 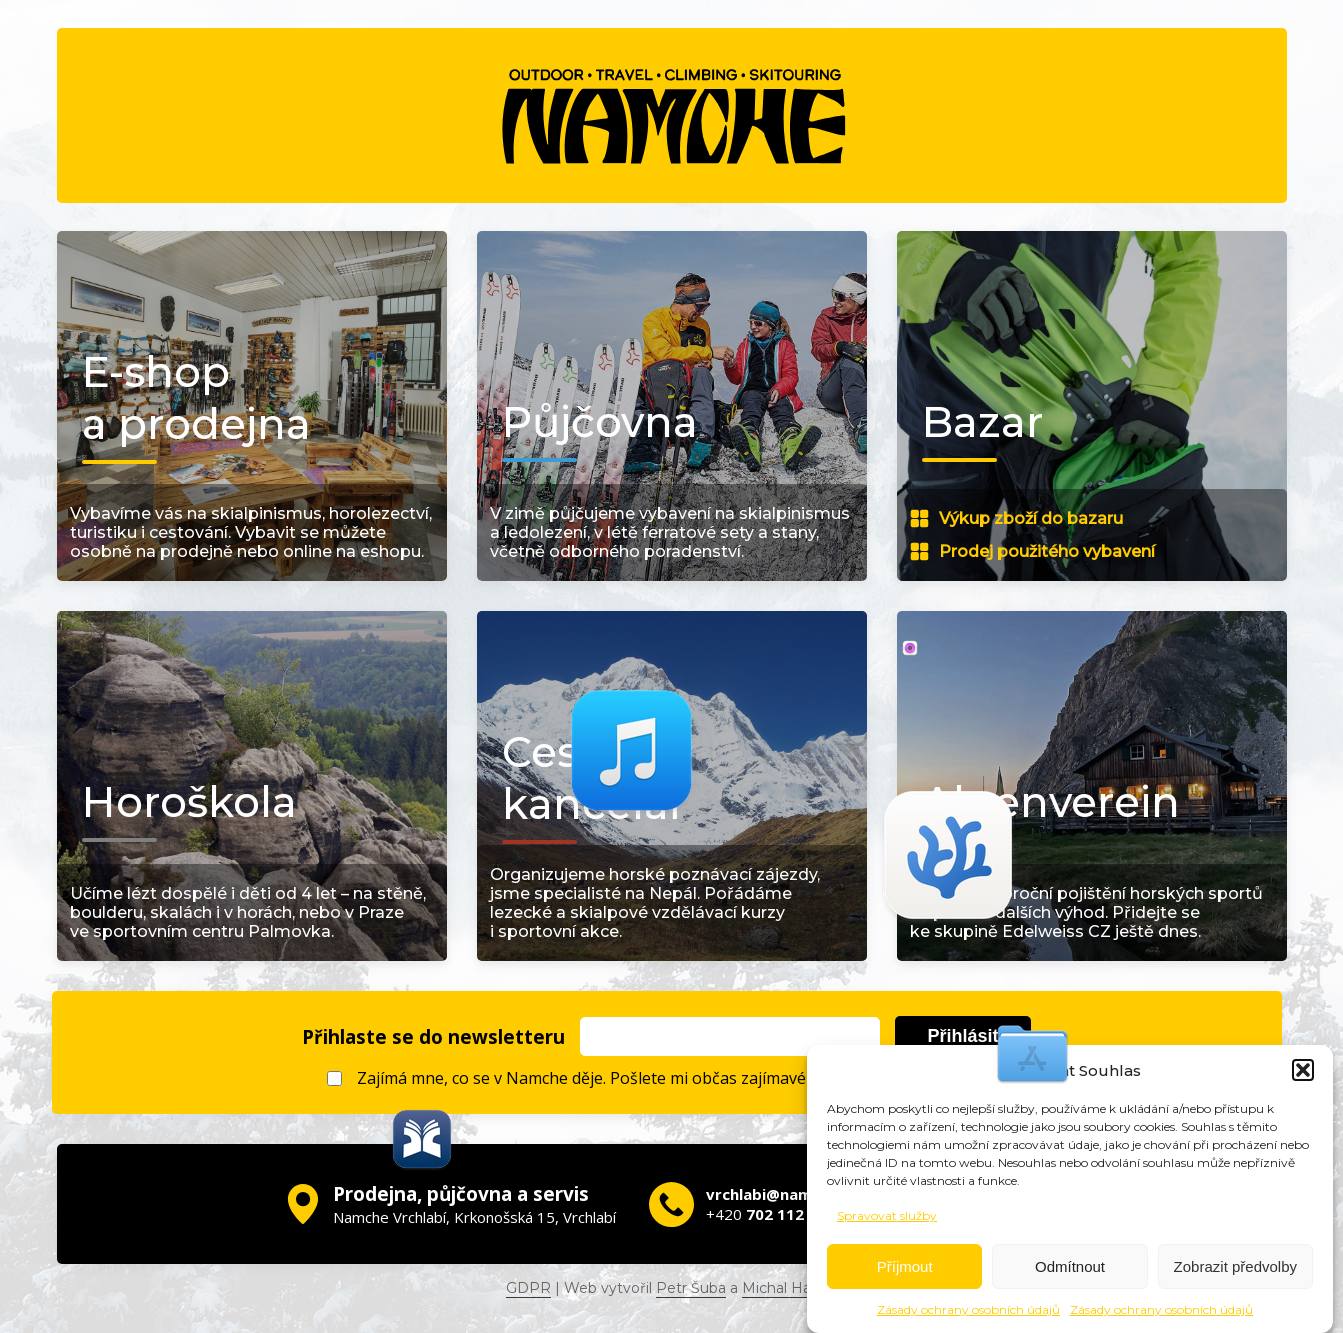 I want to click on open playmymusic app, so click(x=631, y=750).